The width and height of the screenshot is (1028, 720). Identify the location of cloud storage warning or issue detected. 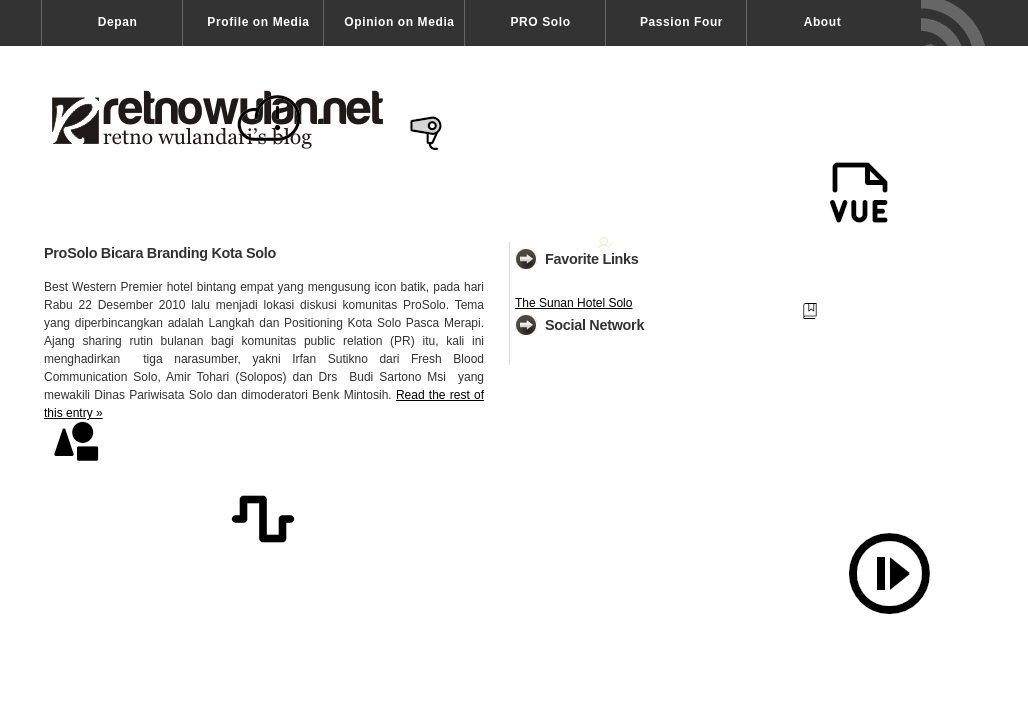
(269, 118).